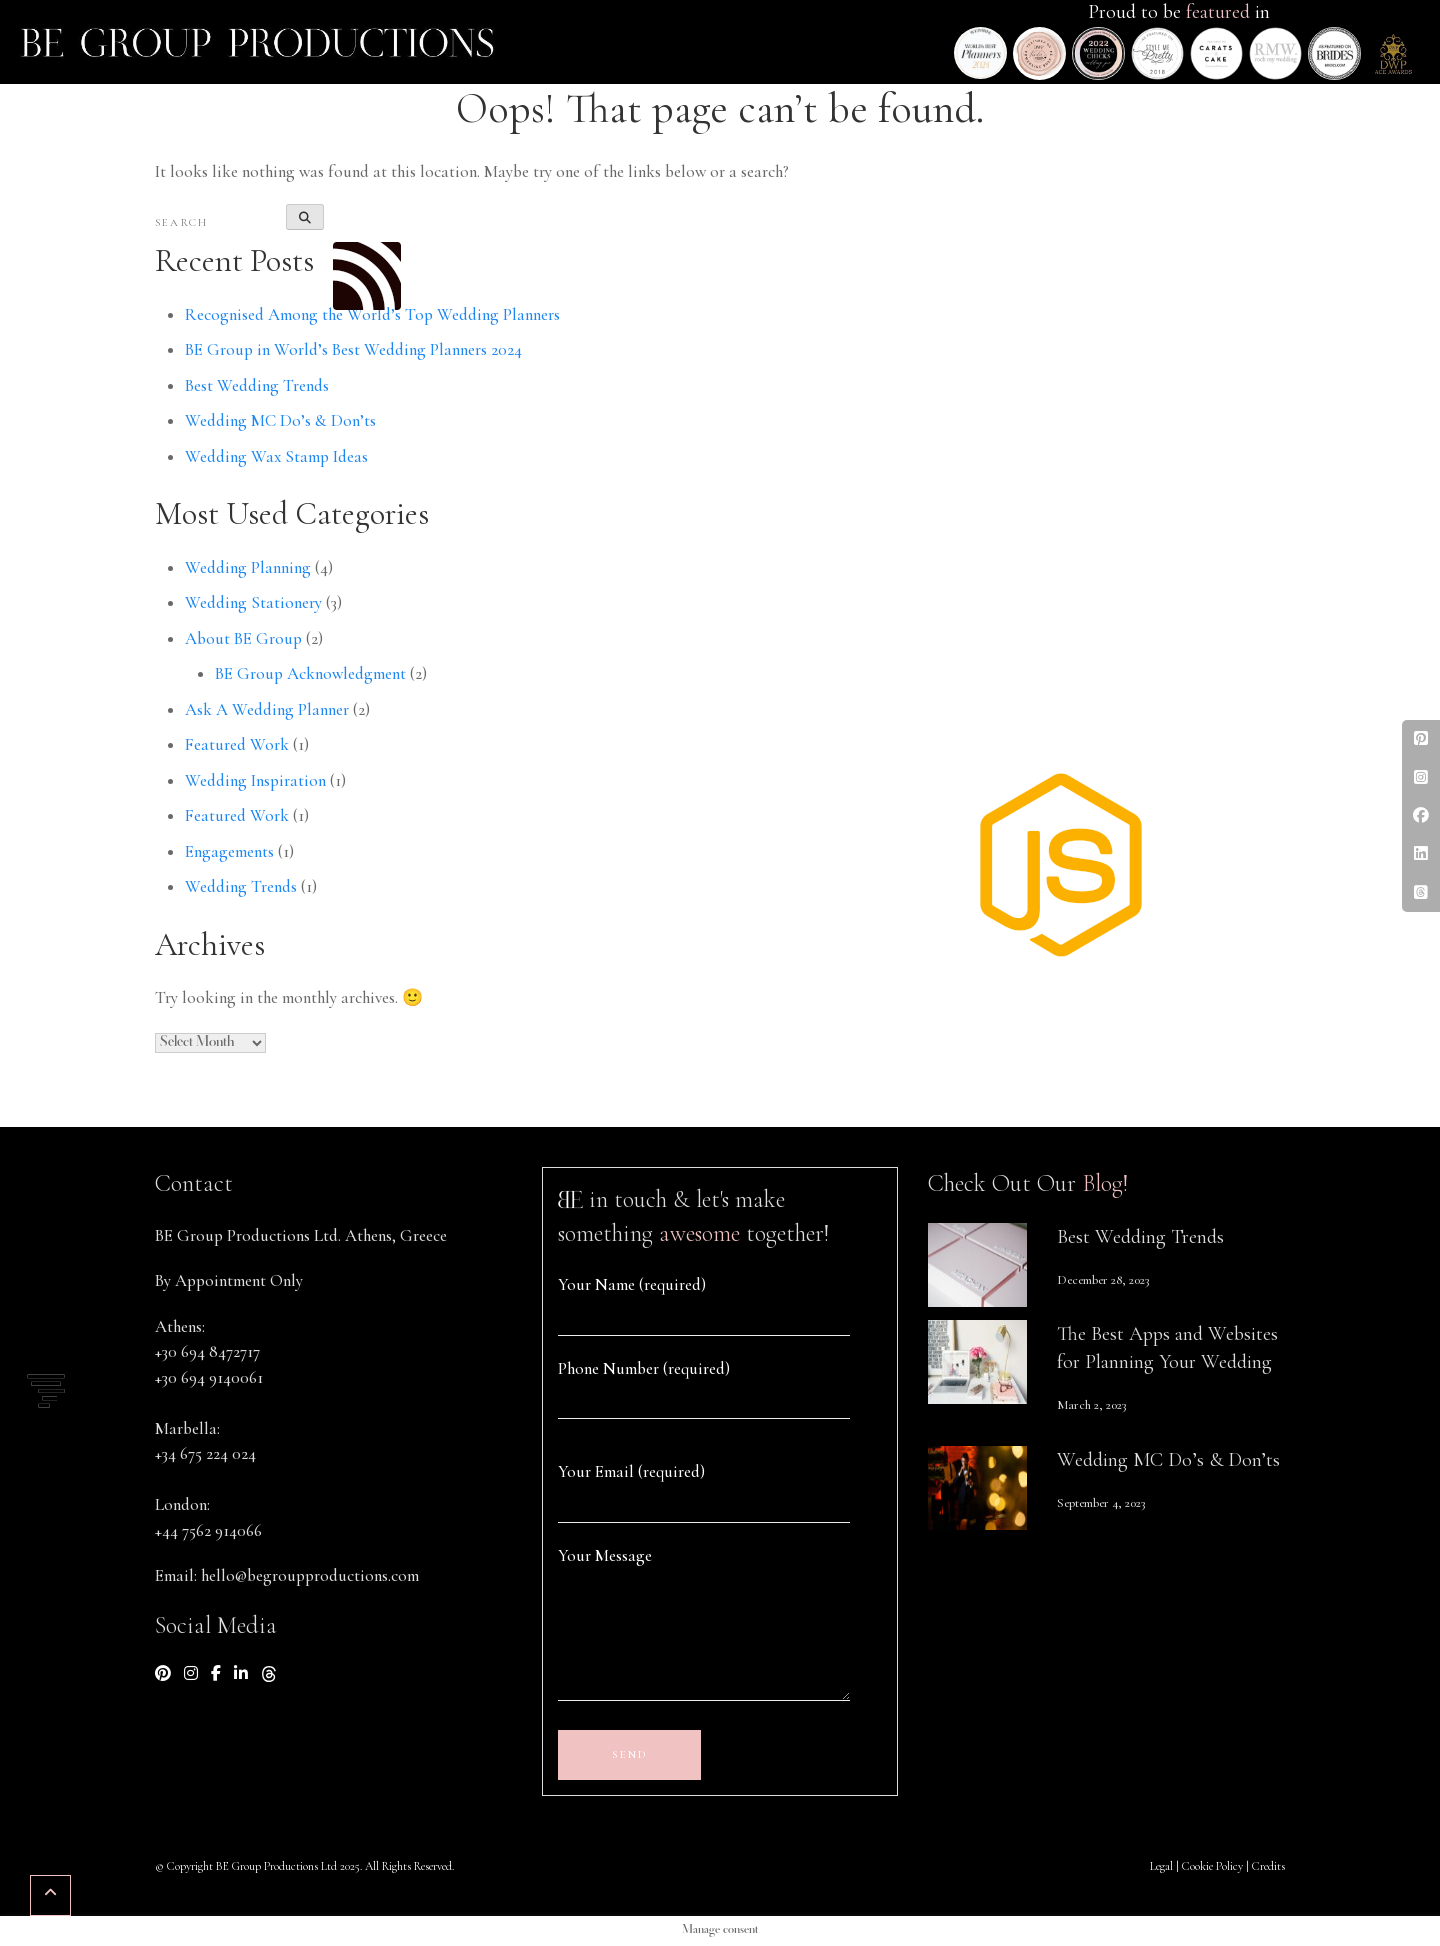 Image resolution: width=1440 pixels, height=1946 pixels. I want to click on Node.js runtime environment logo, so click(1061, 865).